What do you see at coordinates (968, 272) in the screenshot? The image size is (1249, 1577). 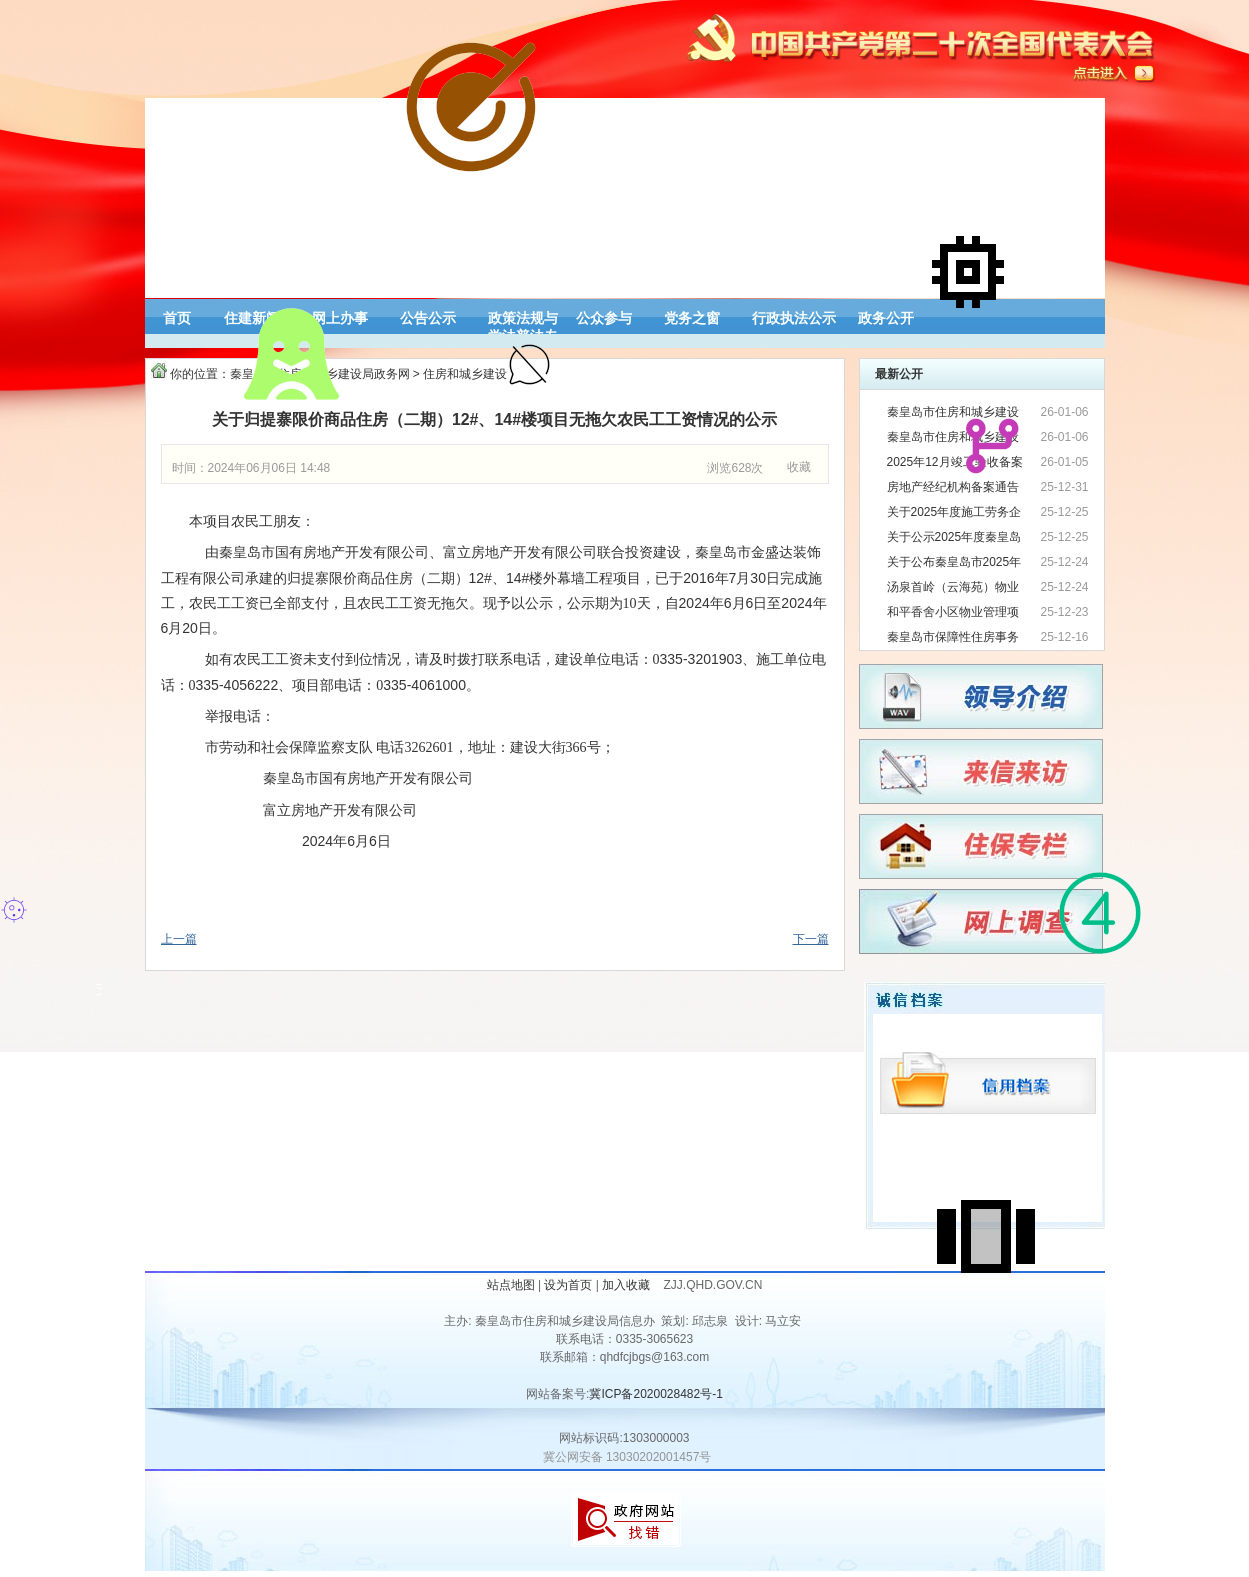 I see `view device memory or RAM usage` at bounding box center [968, 272].